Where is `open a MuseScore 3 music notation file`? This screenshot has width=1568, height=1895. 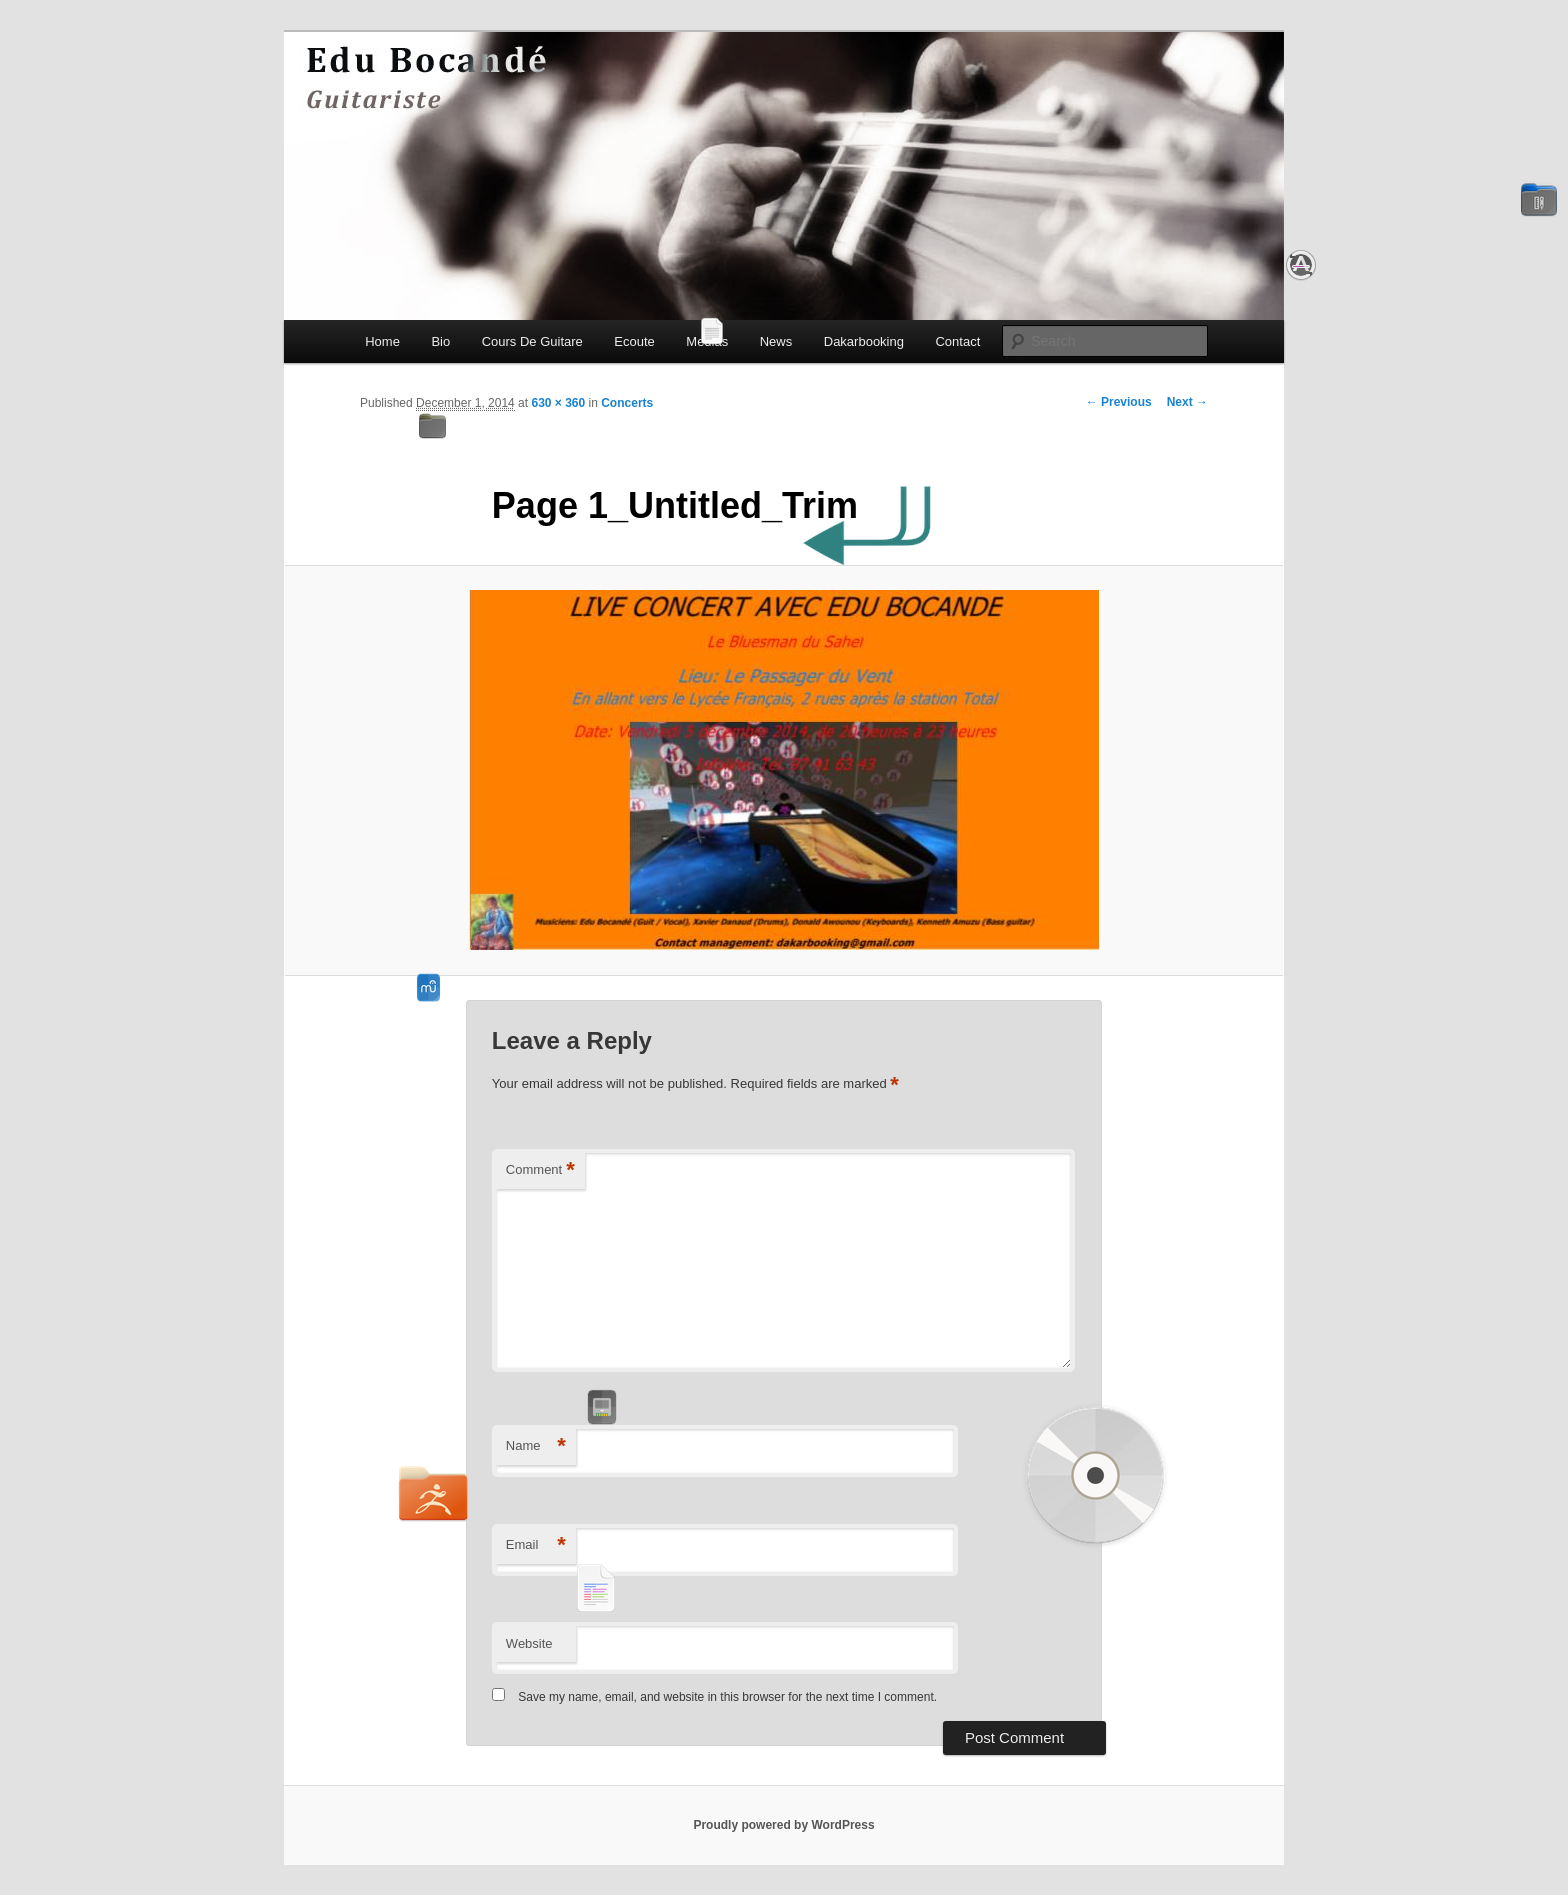
open a MuseScore 3 music notation file is located at coordinates (428, 987).